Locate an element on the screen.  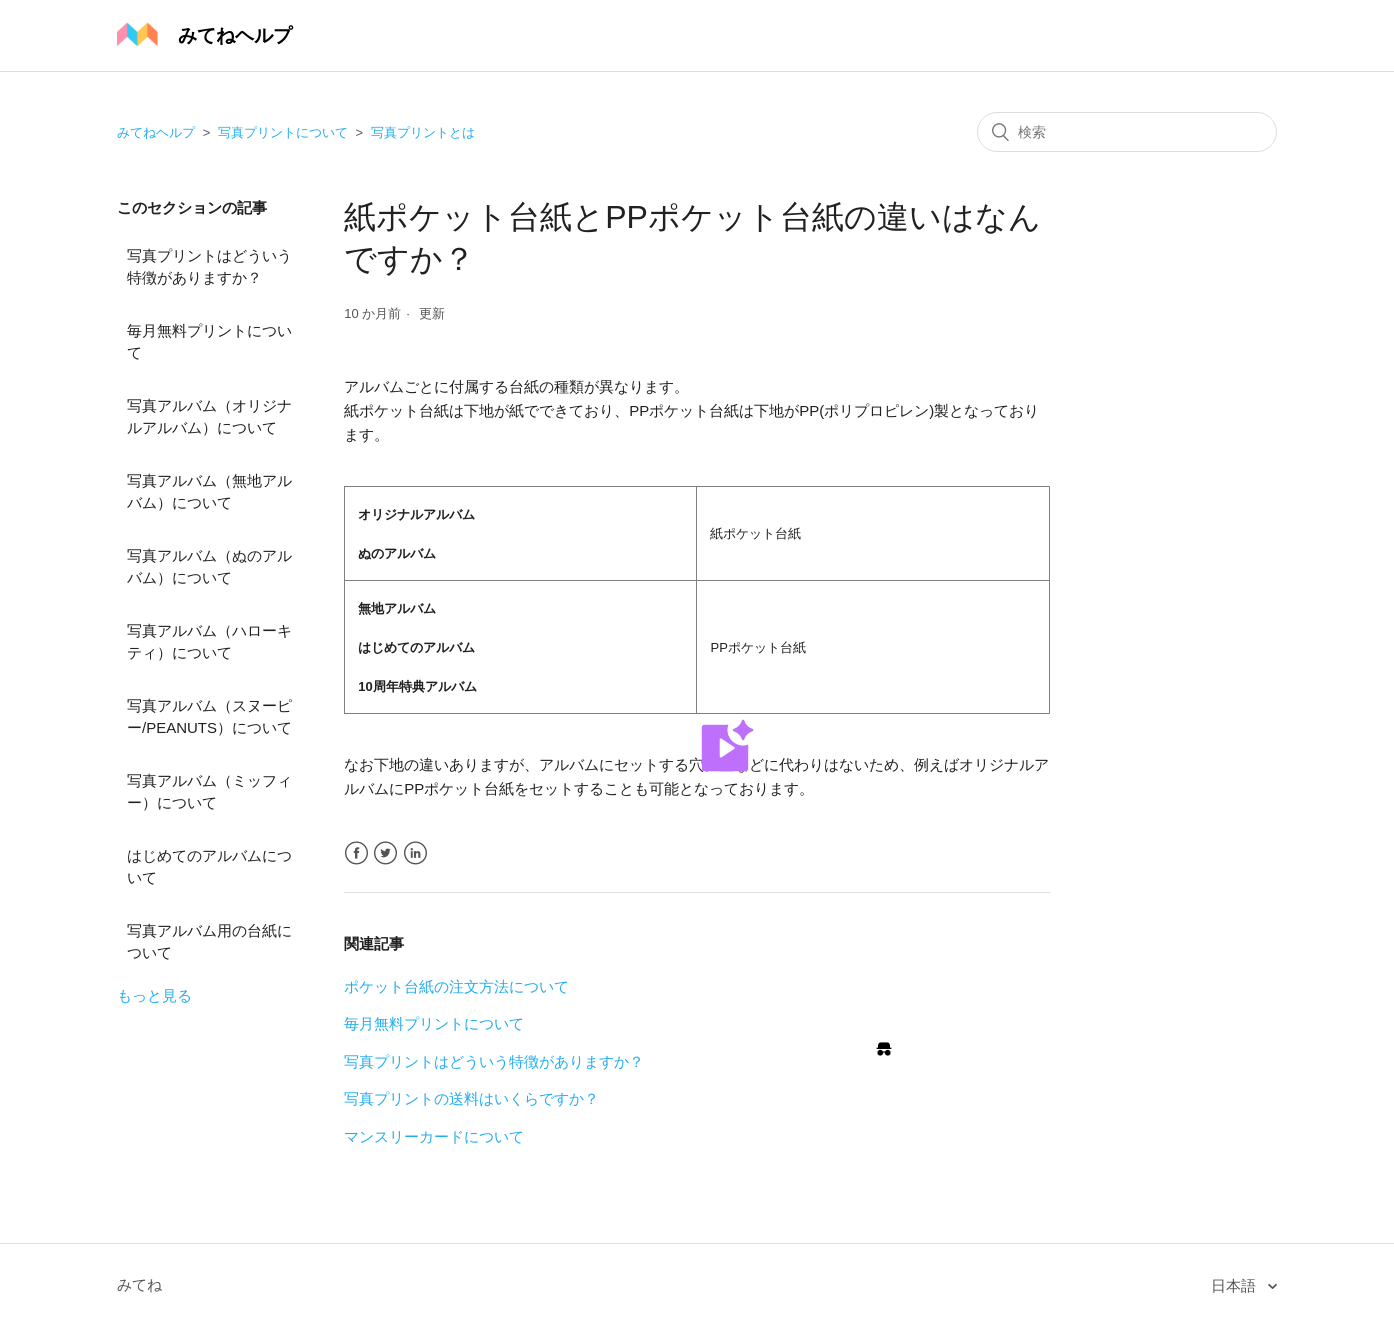
access AI-powered video editing tools is located at coordinates (725, 748).